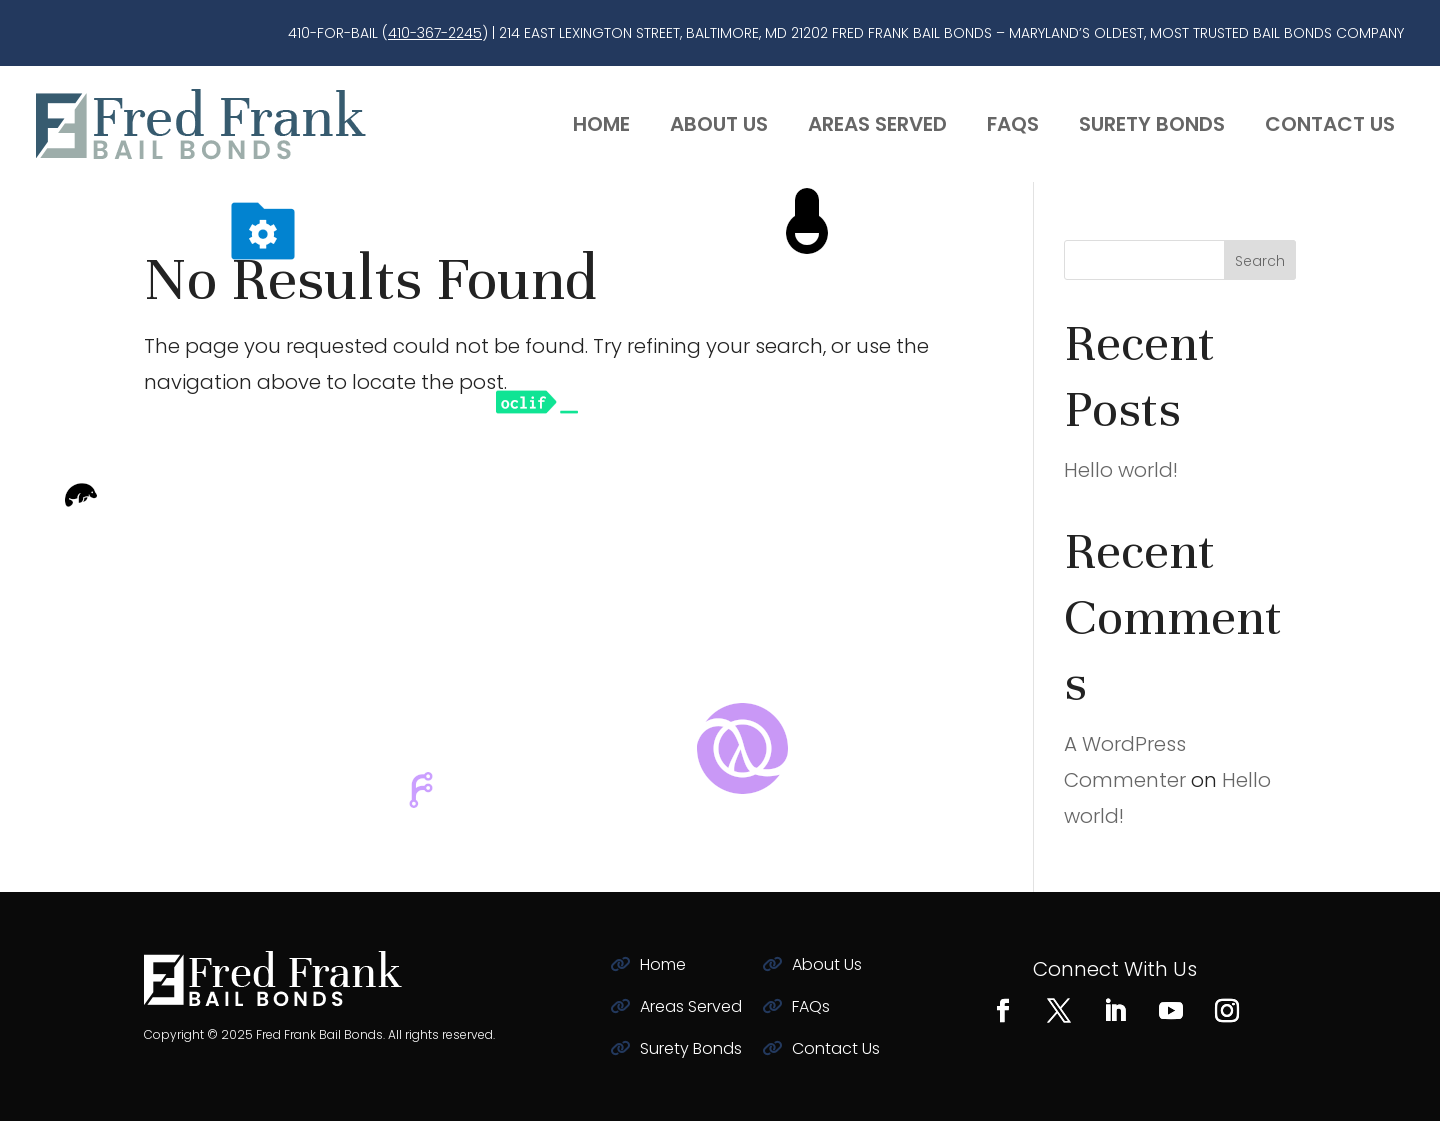 This screenshot has height=1121, width=1440. Describe the element at coordinates (421, 790) in the screenshot. I see `open forgejo git repository` at that location.